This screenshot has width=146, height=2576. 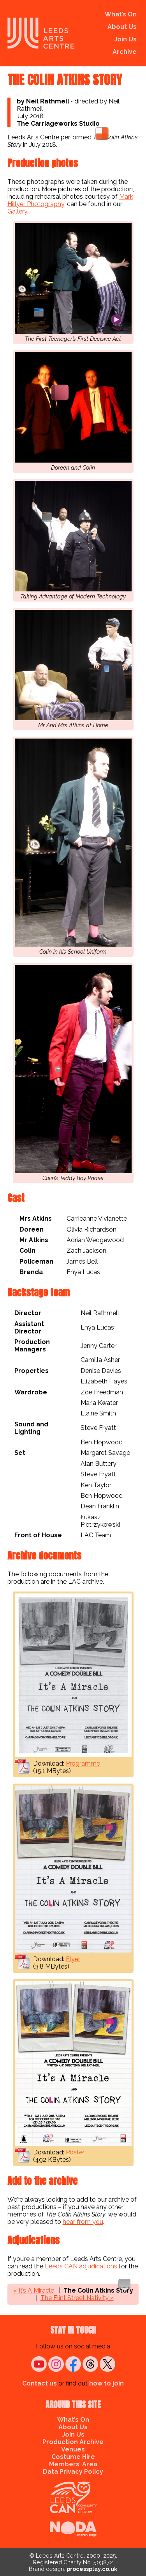 I want to click on access files stored on a remote server, so click(x=47, y=516).